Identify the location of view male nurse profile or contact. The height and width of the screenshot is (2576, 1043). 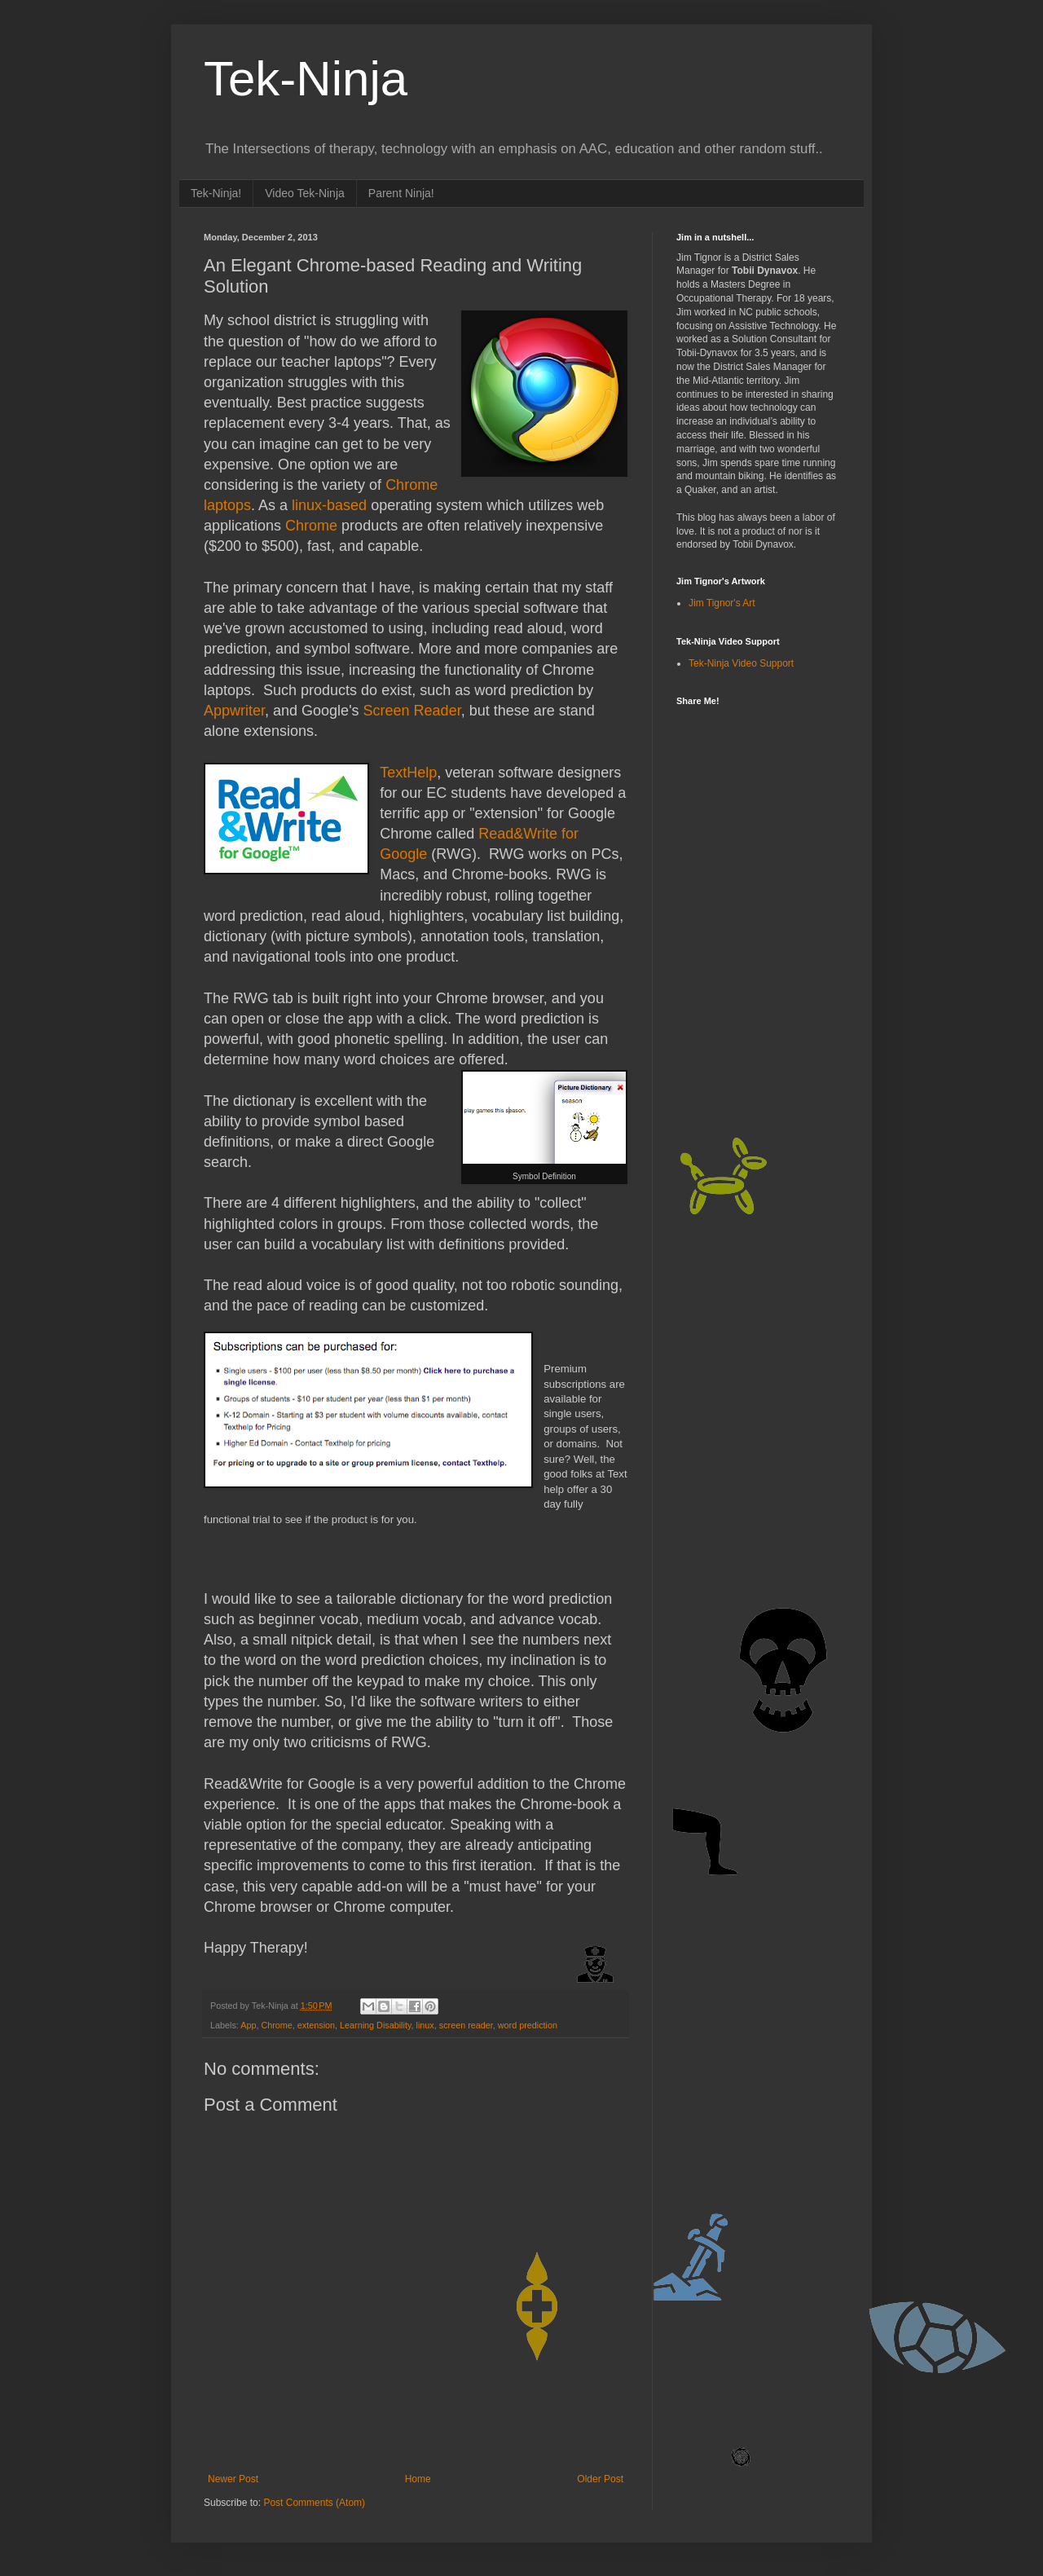
(595, 1964).